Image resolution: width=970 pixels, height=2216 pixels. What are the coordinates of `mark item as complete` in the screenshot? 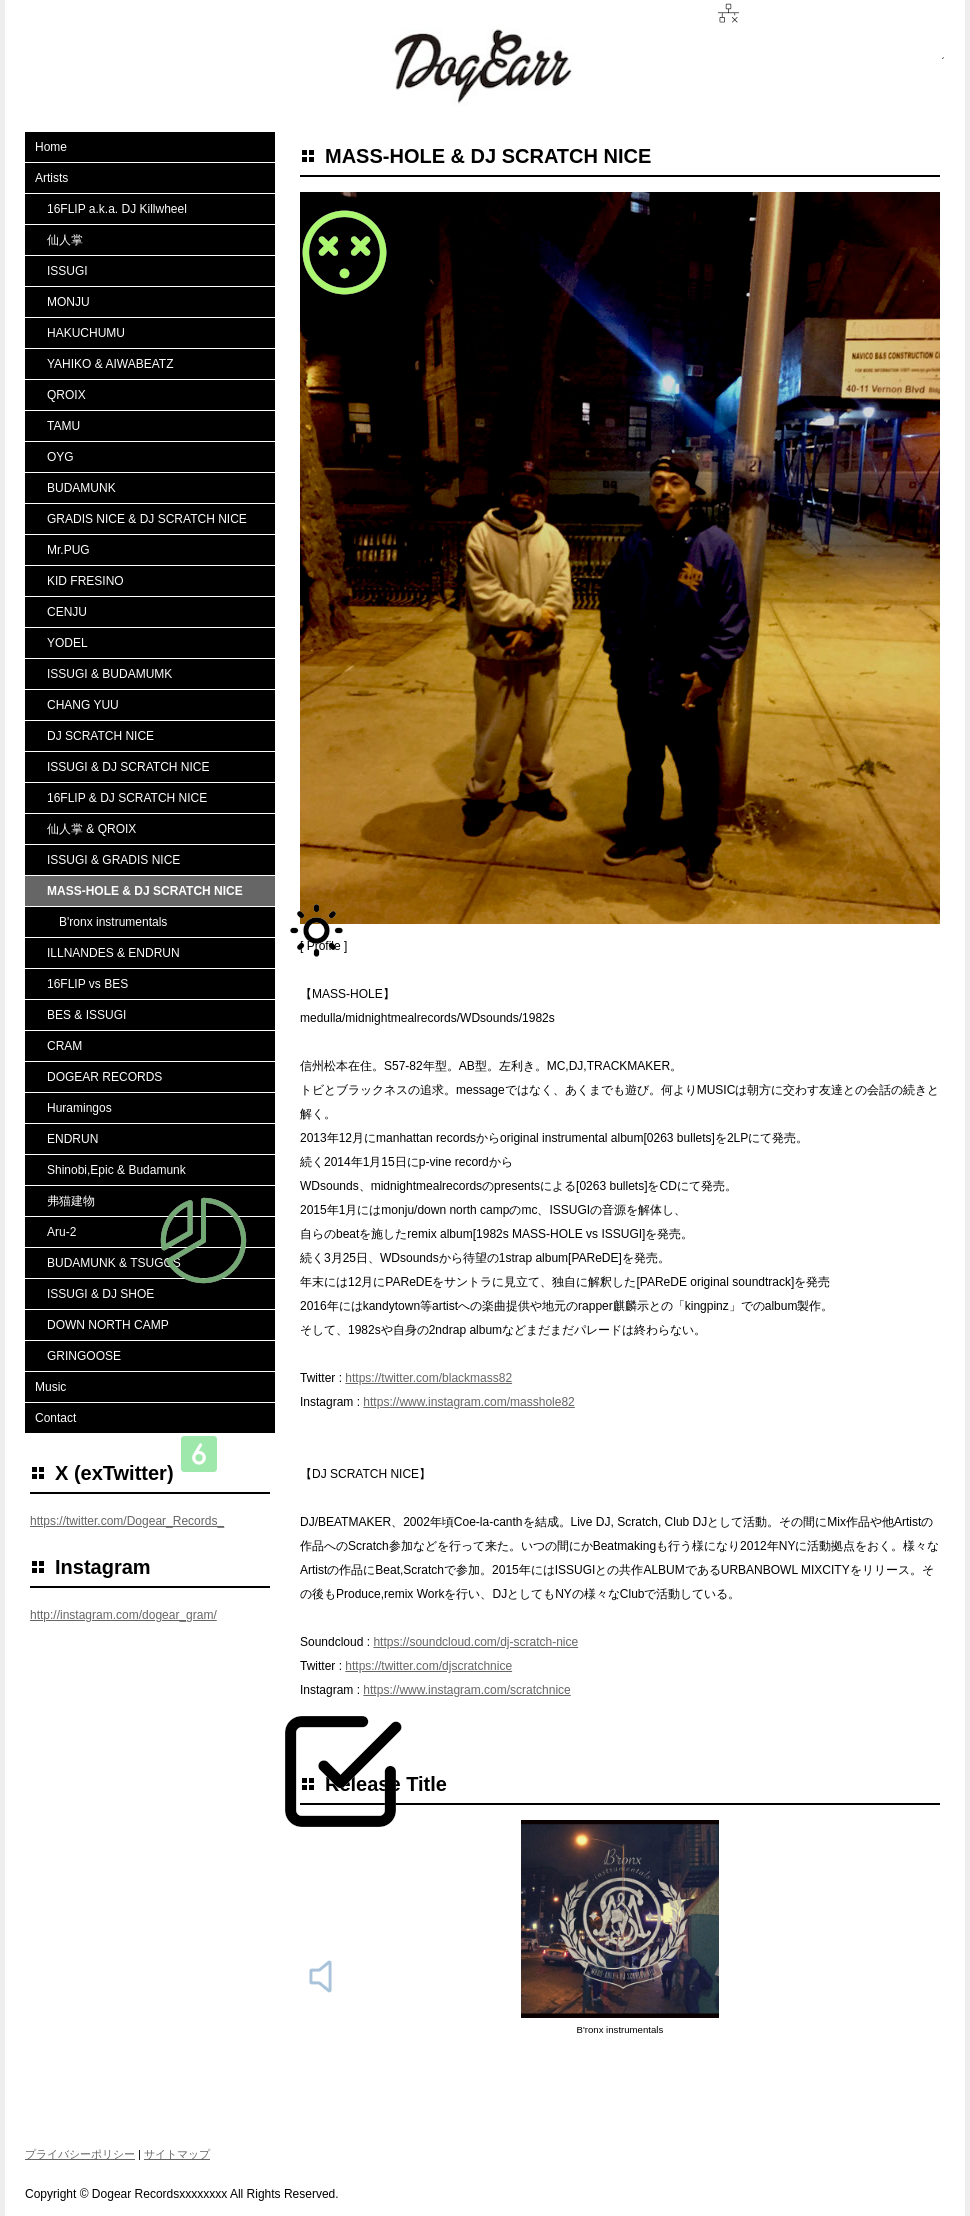 It's located at (340, 1771).